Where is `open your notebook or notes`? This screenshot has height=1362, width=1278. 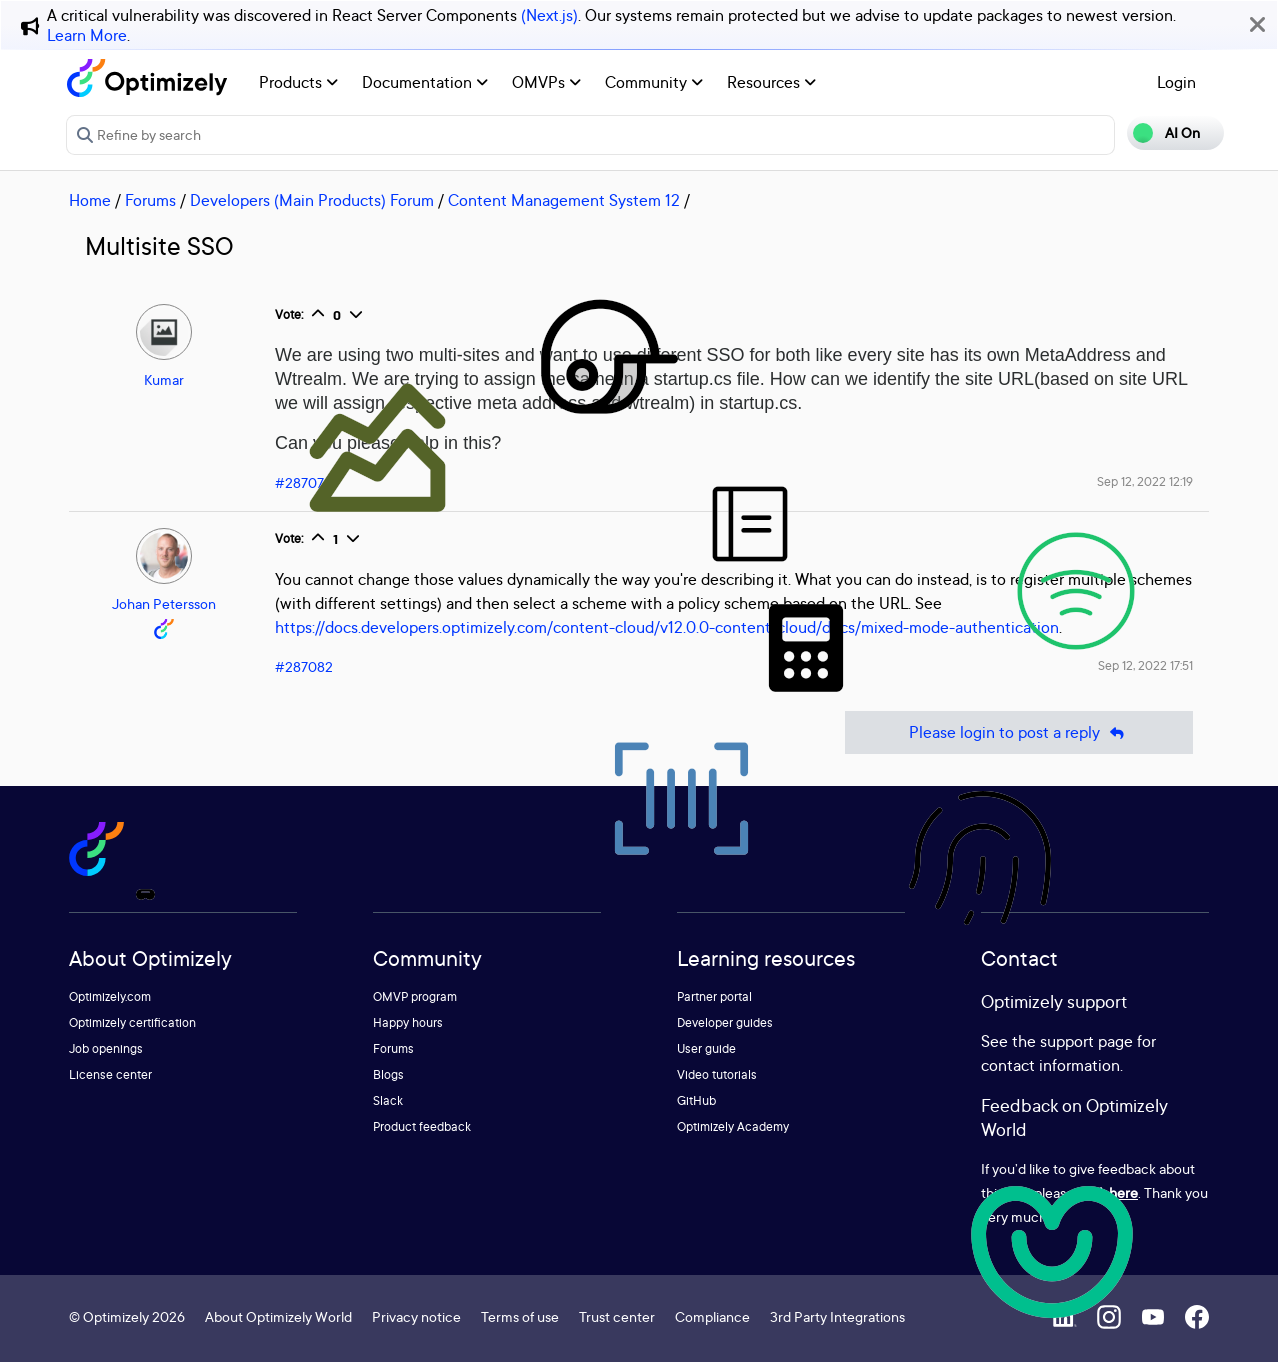
open your notebook or notes is located at coordinates (750, 524).